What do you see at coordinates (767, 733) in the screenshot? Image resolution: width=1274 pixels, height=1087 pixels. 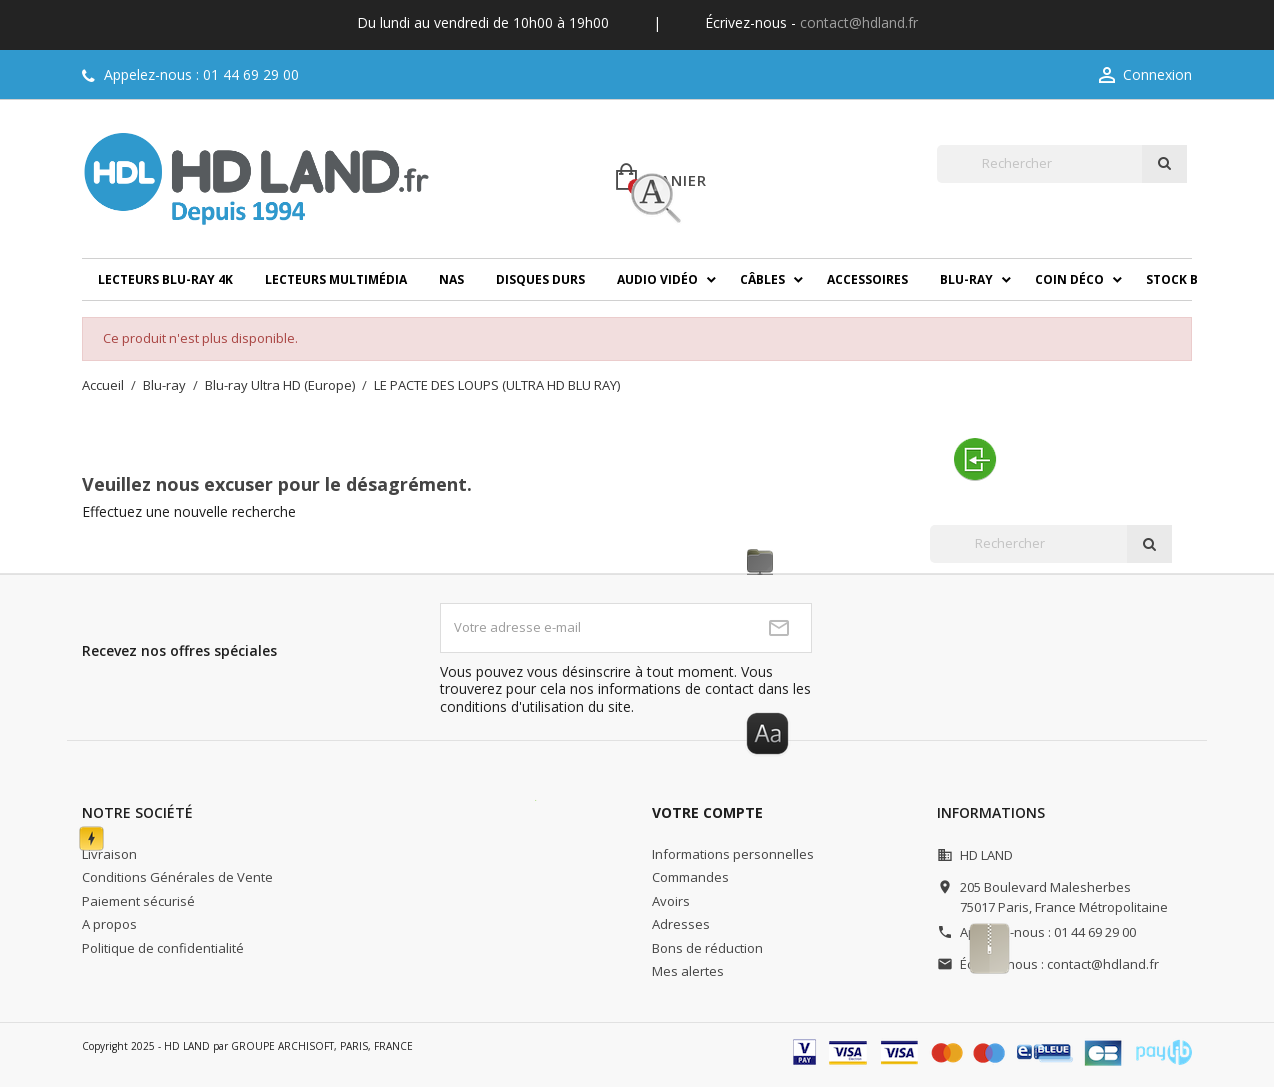 I see `open font management settings` at bounding box center [767, 733].